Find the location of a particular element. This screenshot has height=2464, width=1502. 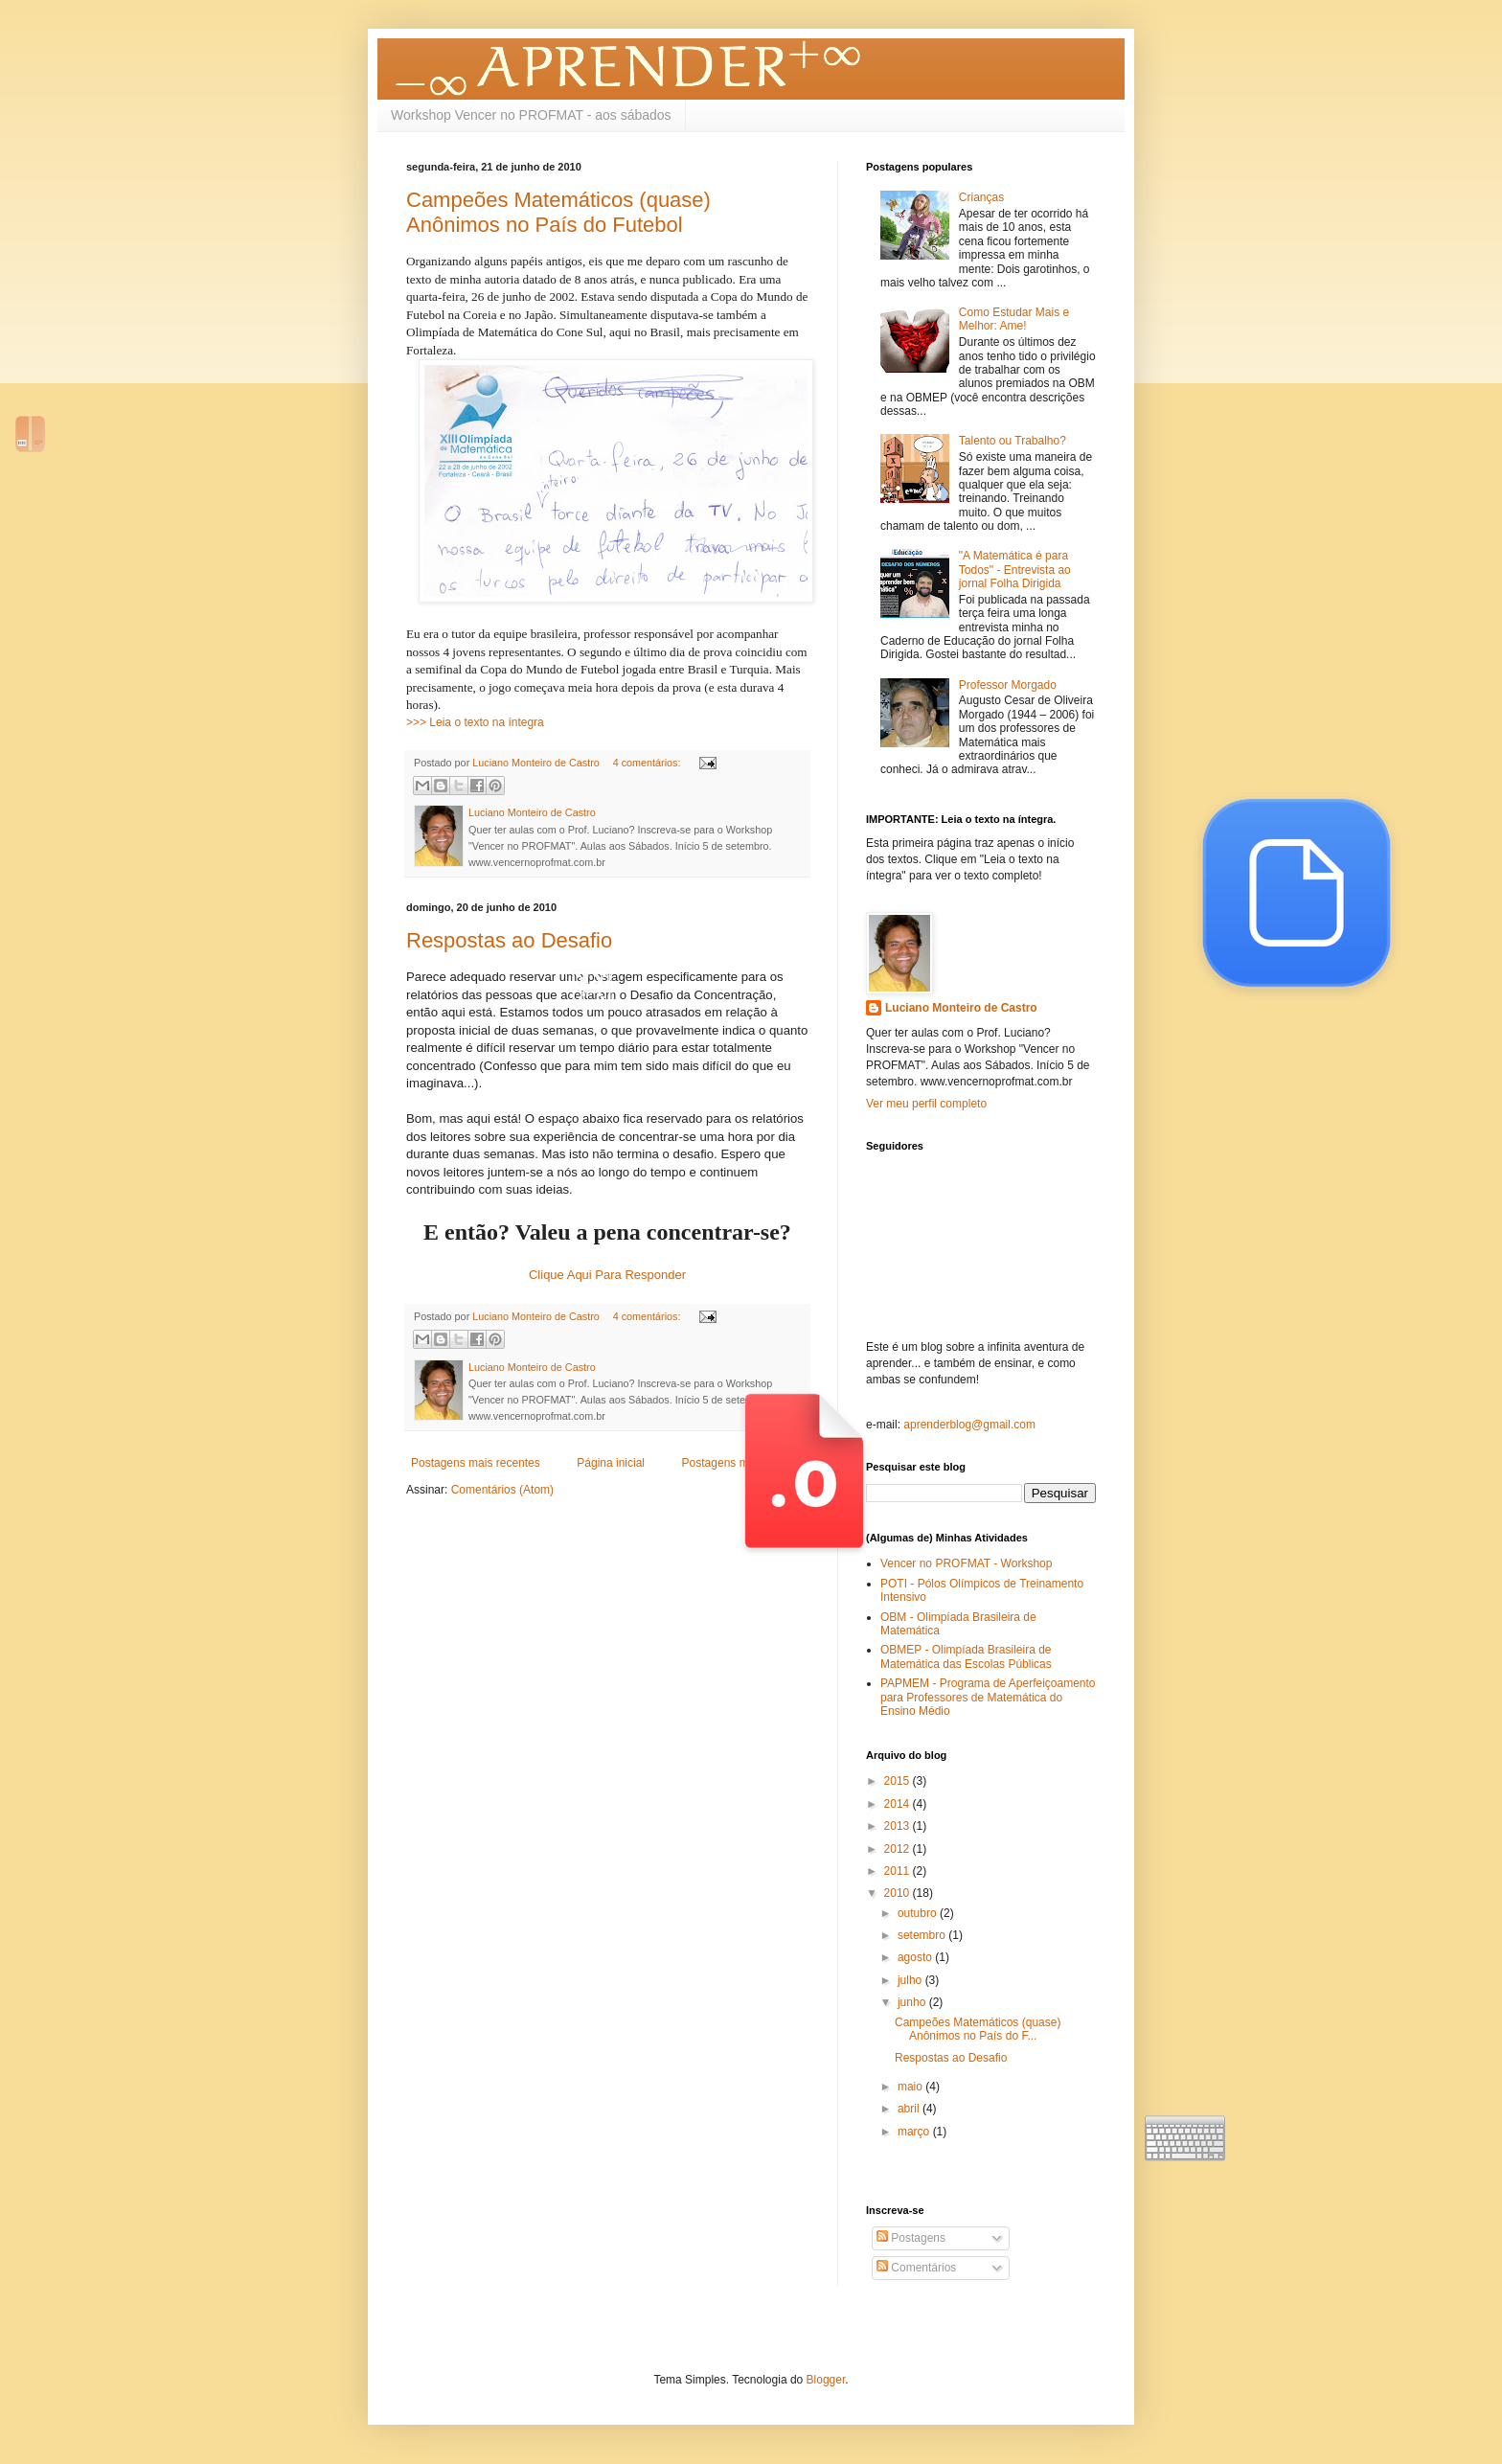

open document preferences is located at coordinates (1296, 896).